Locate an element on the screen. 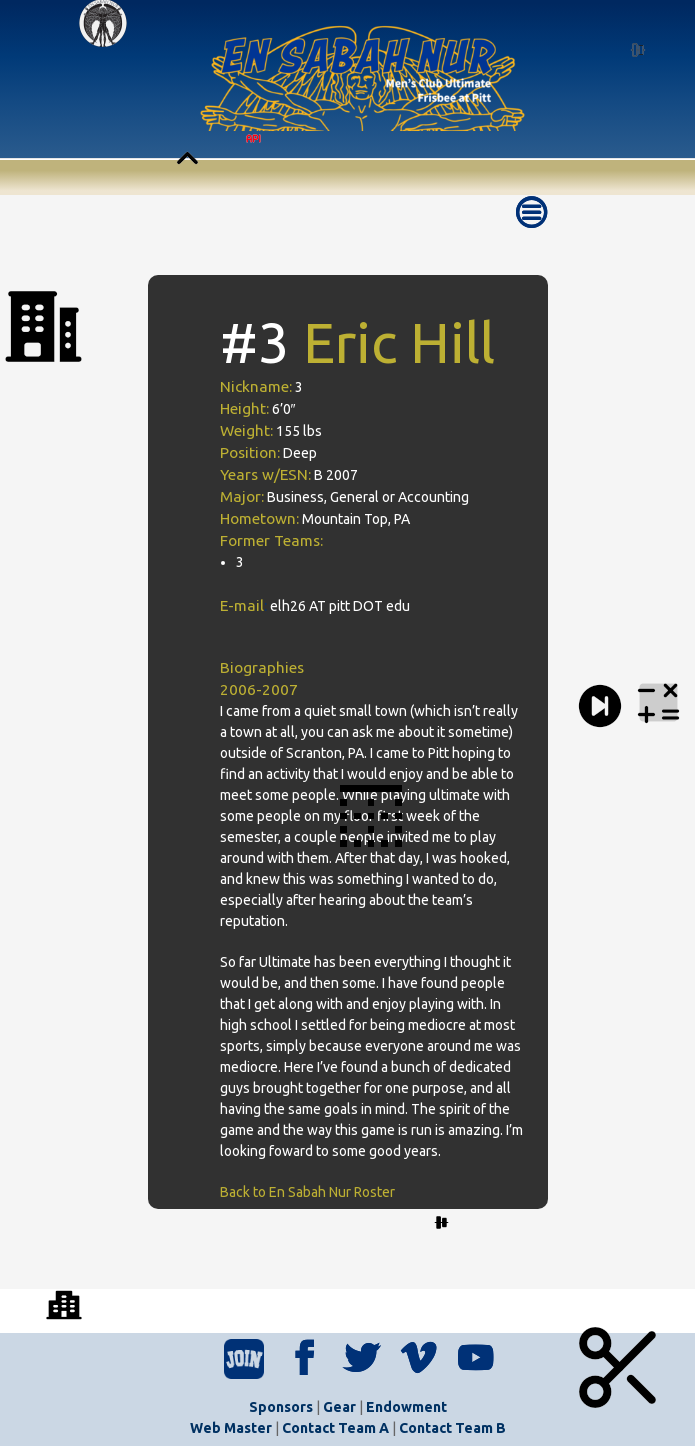  open calculator or math tools is located at coordinates (658, 702).